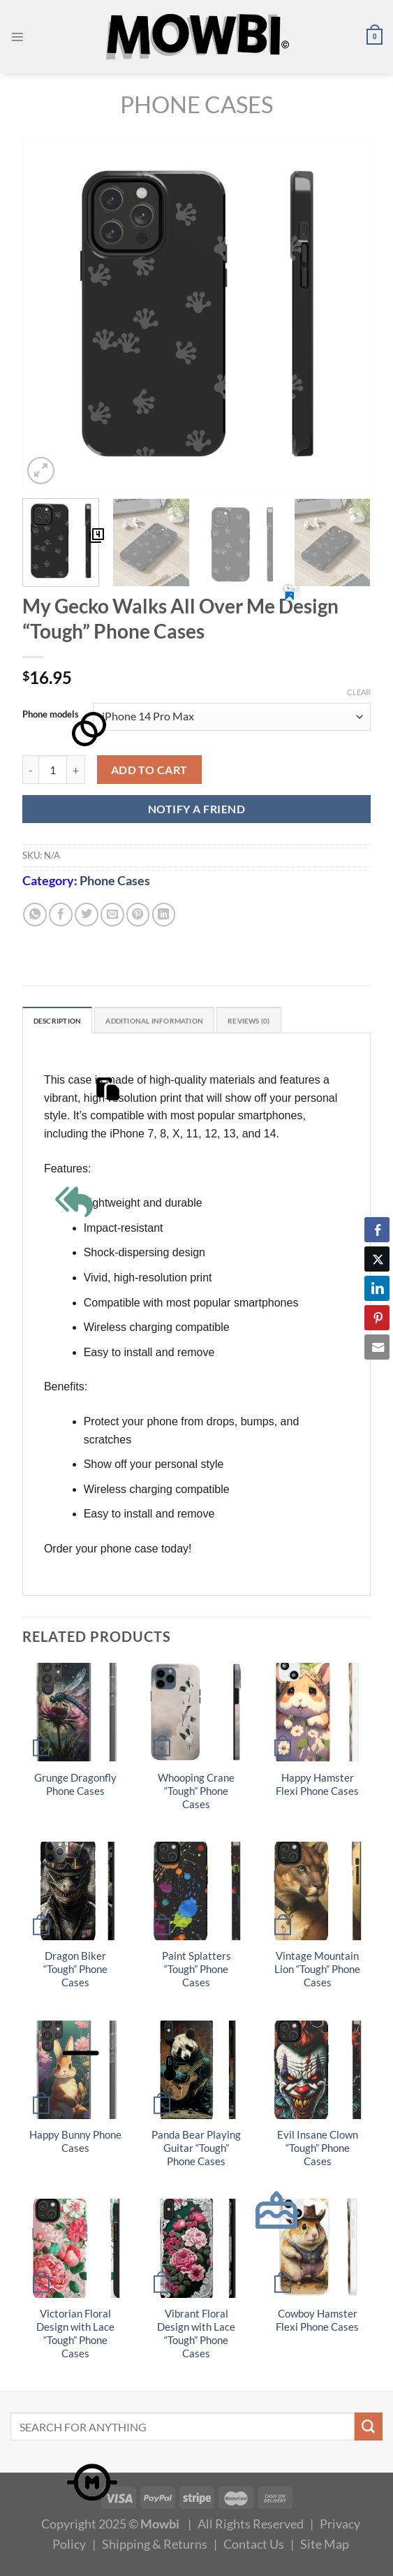 Image resolution: width=393 pixels, height=2576 pixels. What do you see at coordinates (92, 2482) in the screenshot?
I see `represents a motor component in a circuit diagram` at bounding box center [92, 2482].